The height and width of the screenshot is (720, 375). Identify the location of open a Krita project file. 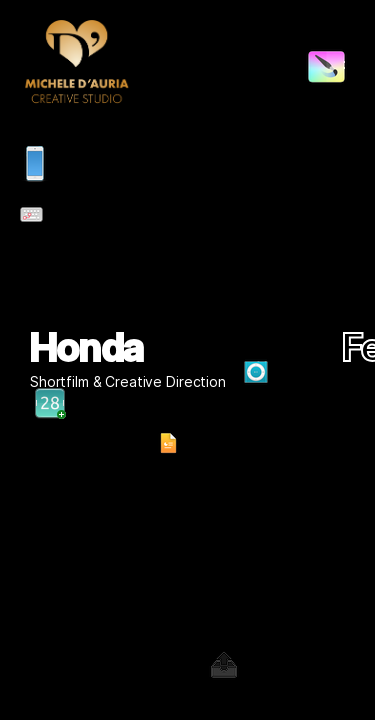
(326, 65).